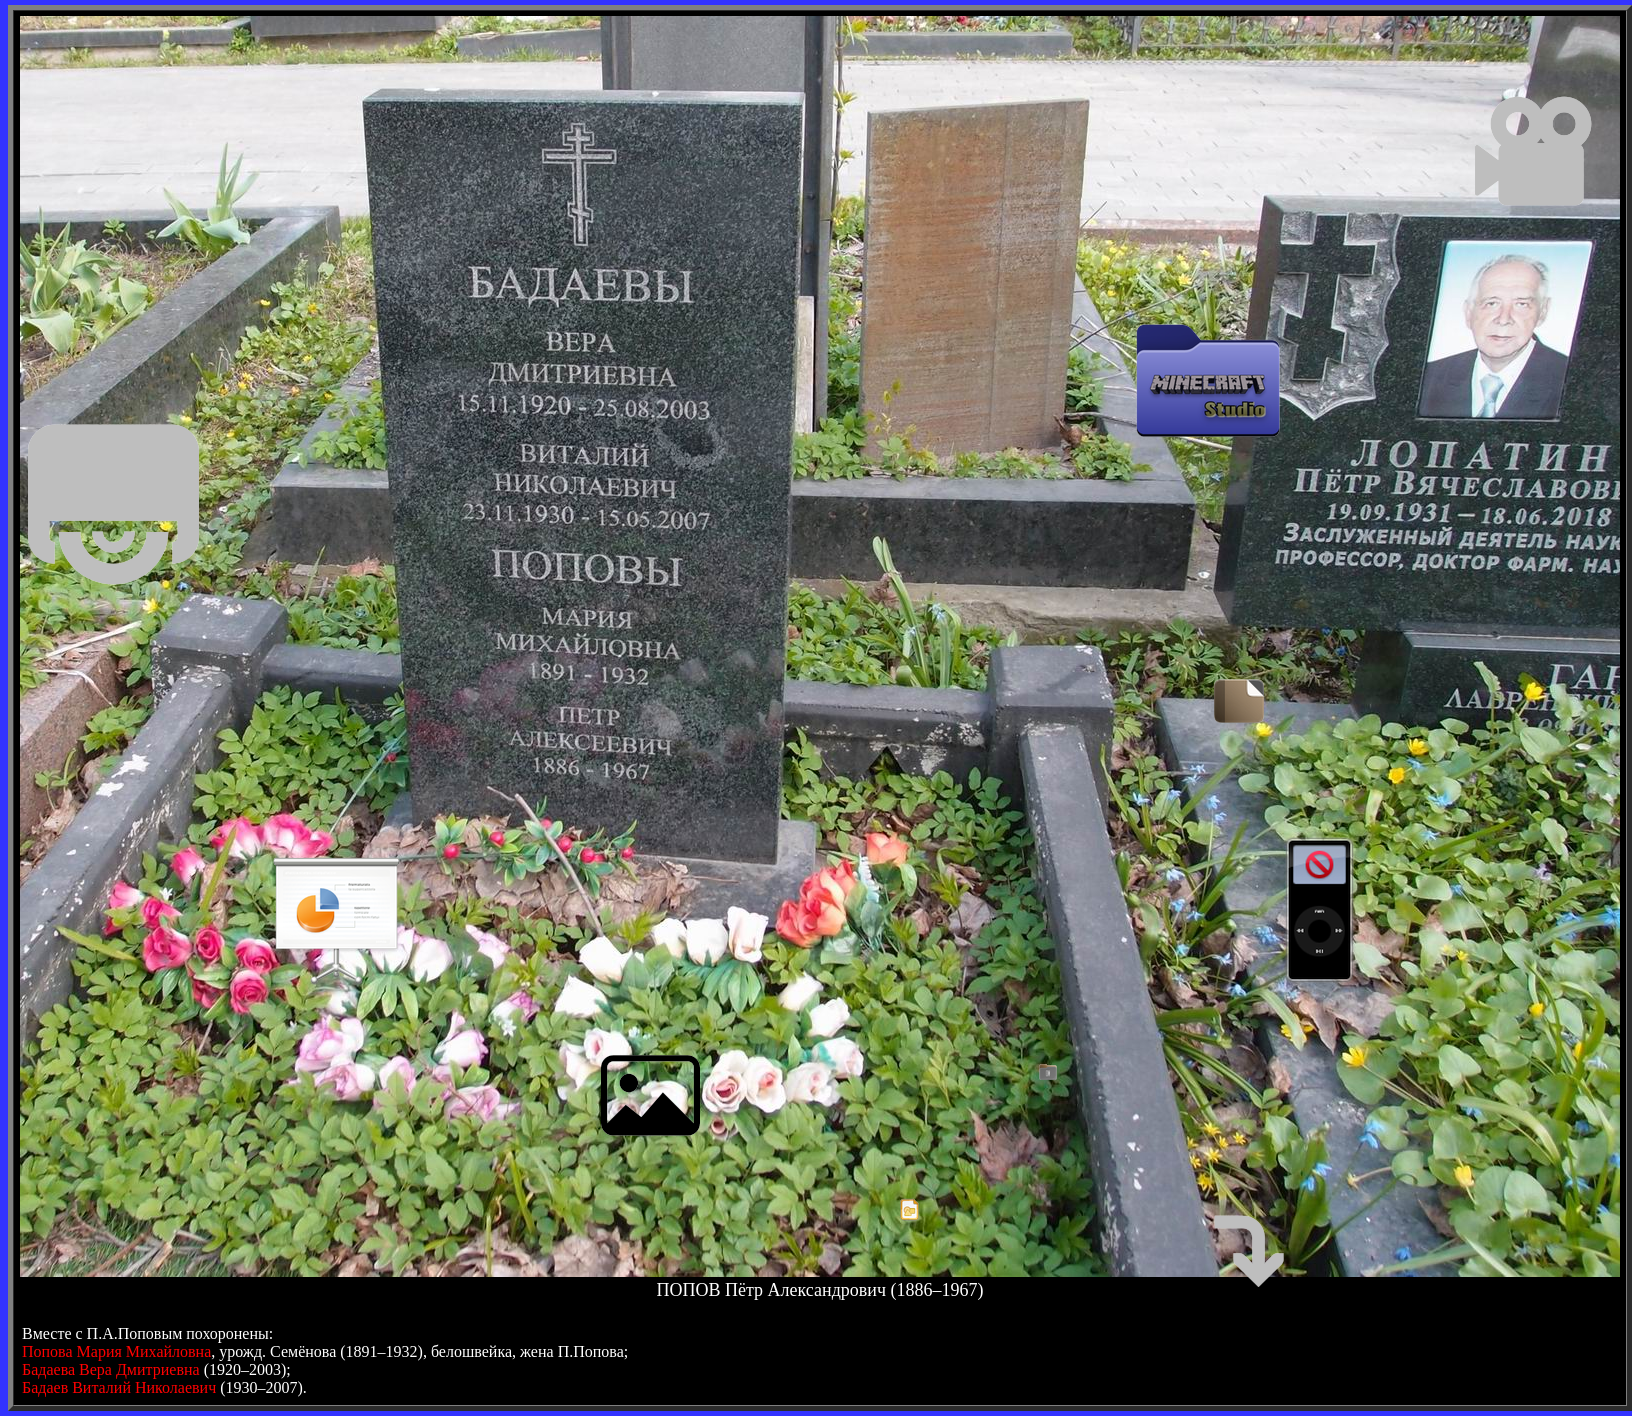  I want to click on change desktop wallpaper settings, so click(1239, 700).